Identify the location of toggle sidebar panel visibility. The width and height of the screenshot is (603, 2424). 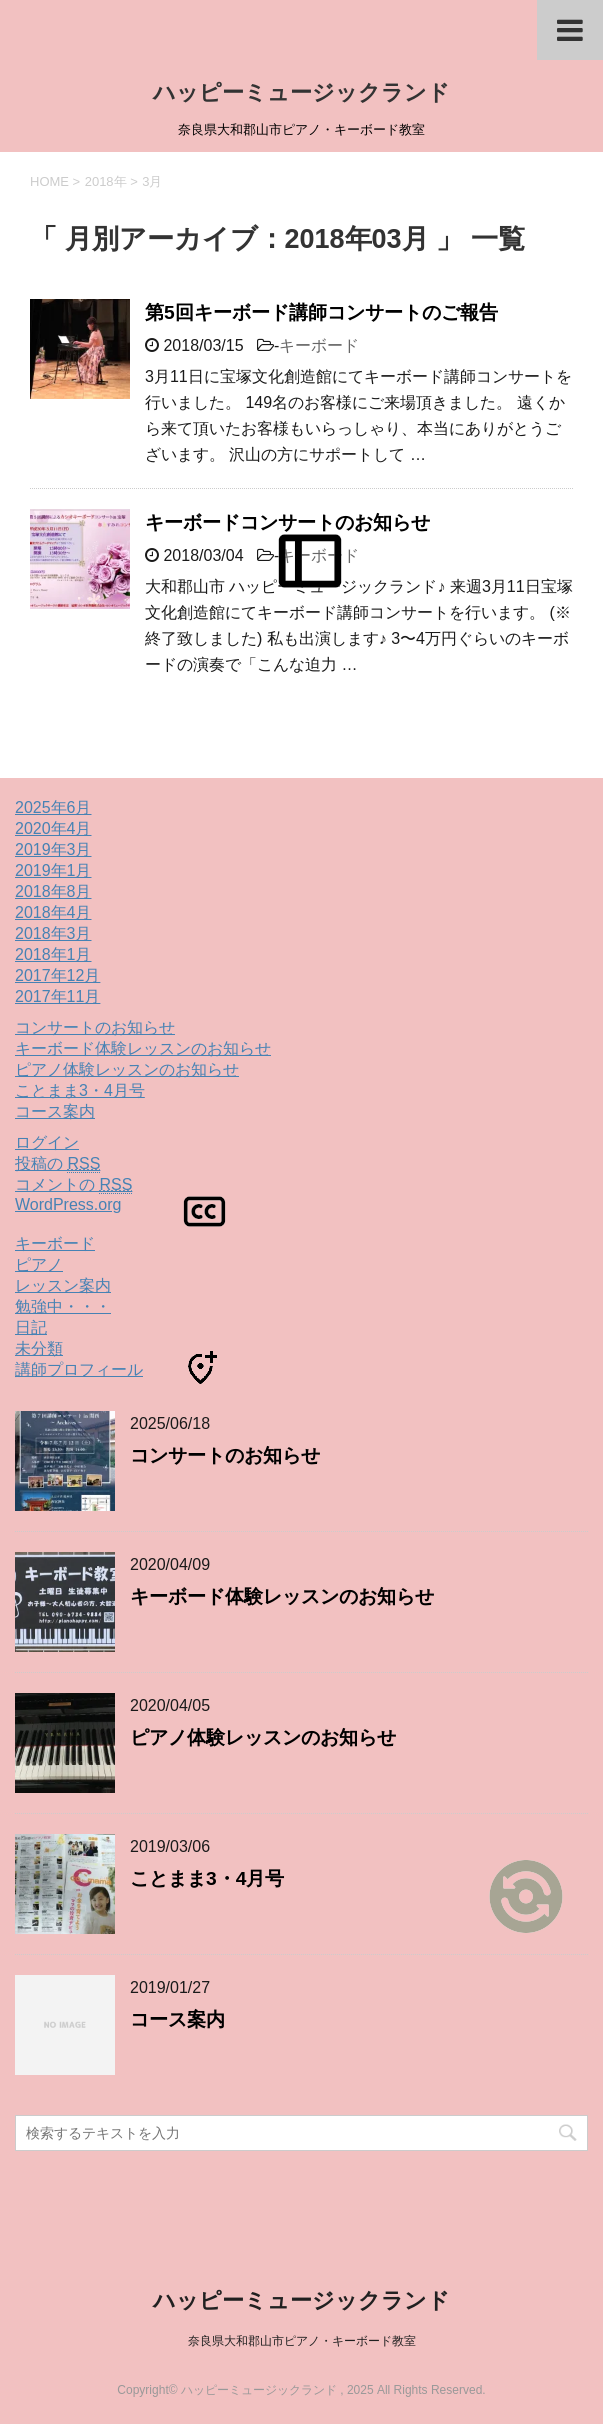
(310, 561).